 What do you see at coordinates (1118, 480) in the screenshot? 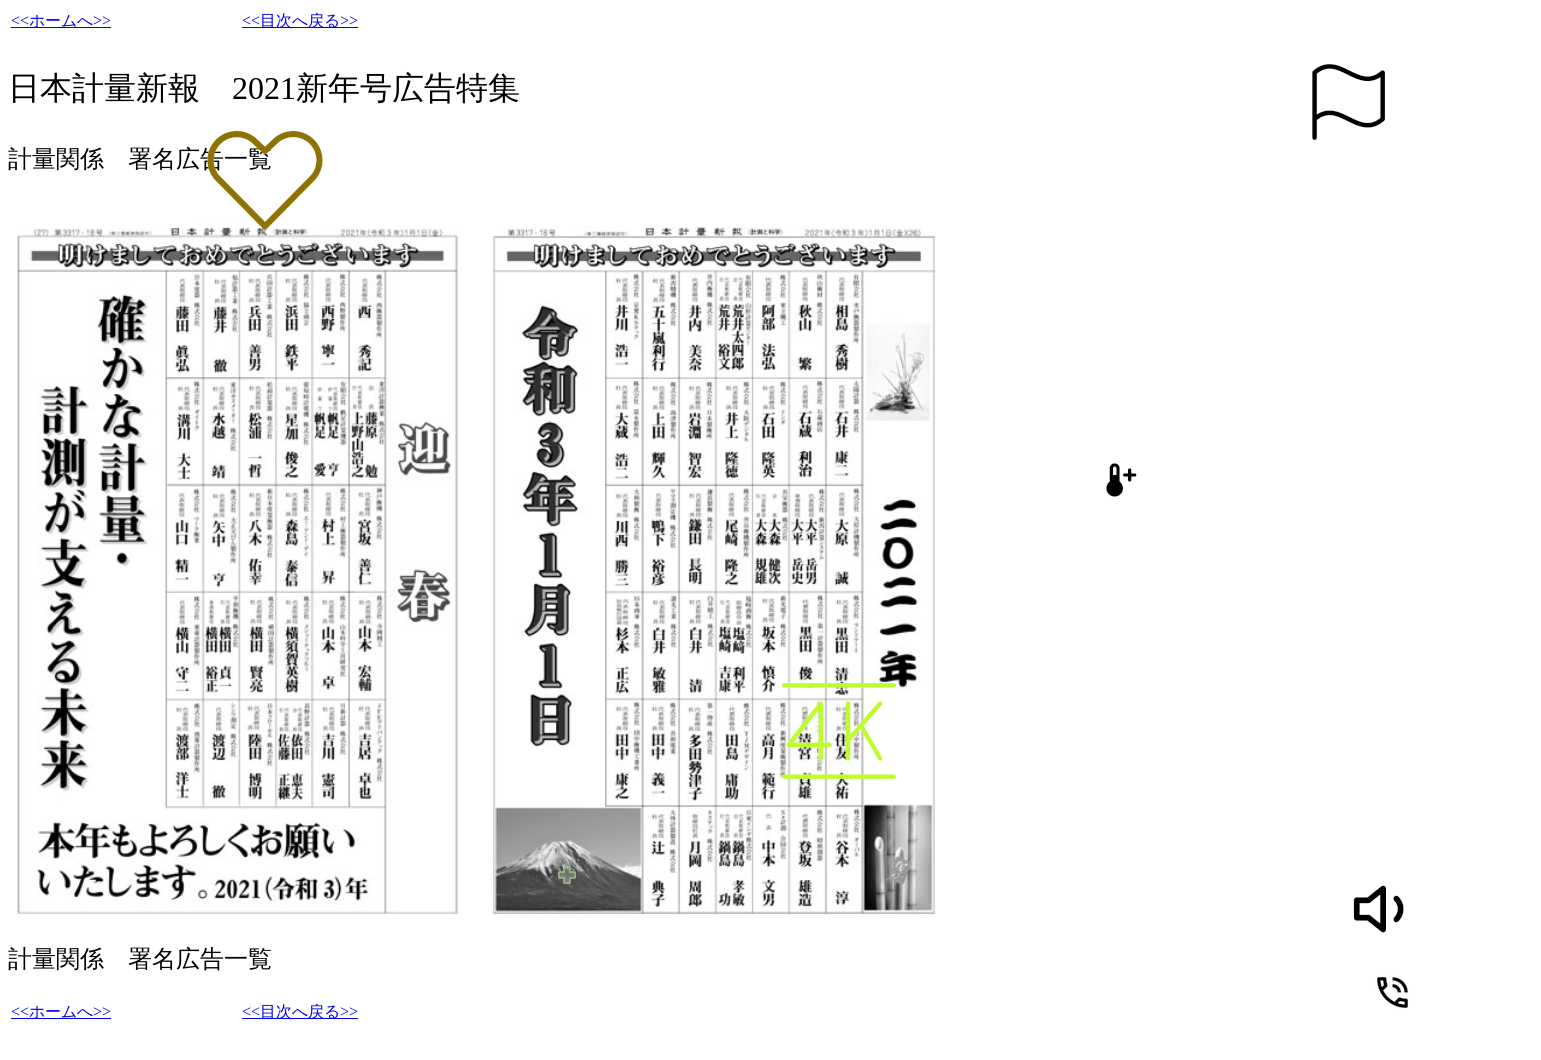
I see `increase temperature setting` at bounding box center [1118, 480].